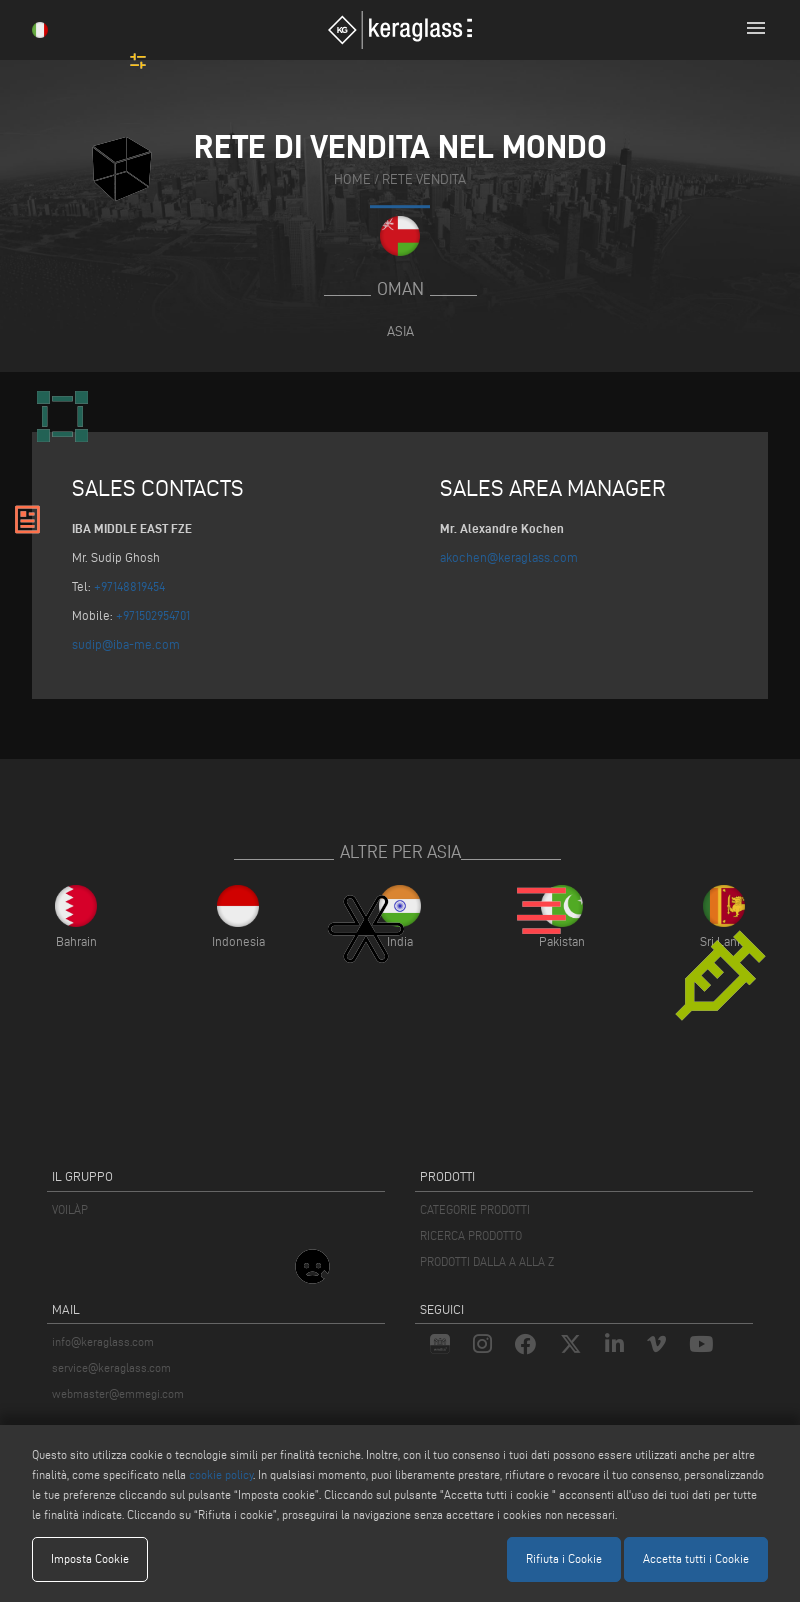 The width and height of the screenshot is (800, 1602). What do you see at coordinates (366, 929) in the screenshot?
I see `open google authenticator app` at bounding box center [366, 929].